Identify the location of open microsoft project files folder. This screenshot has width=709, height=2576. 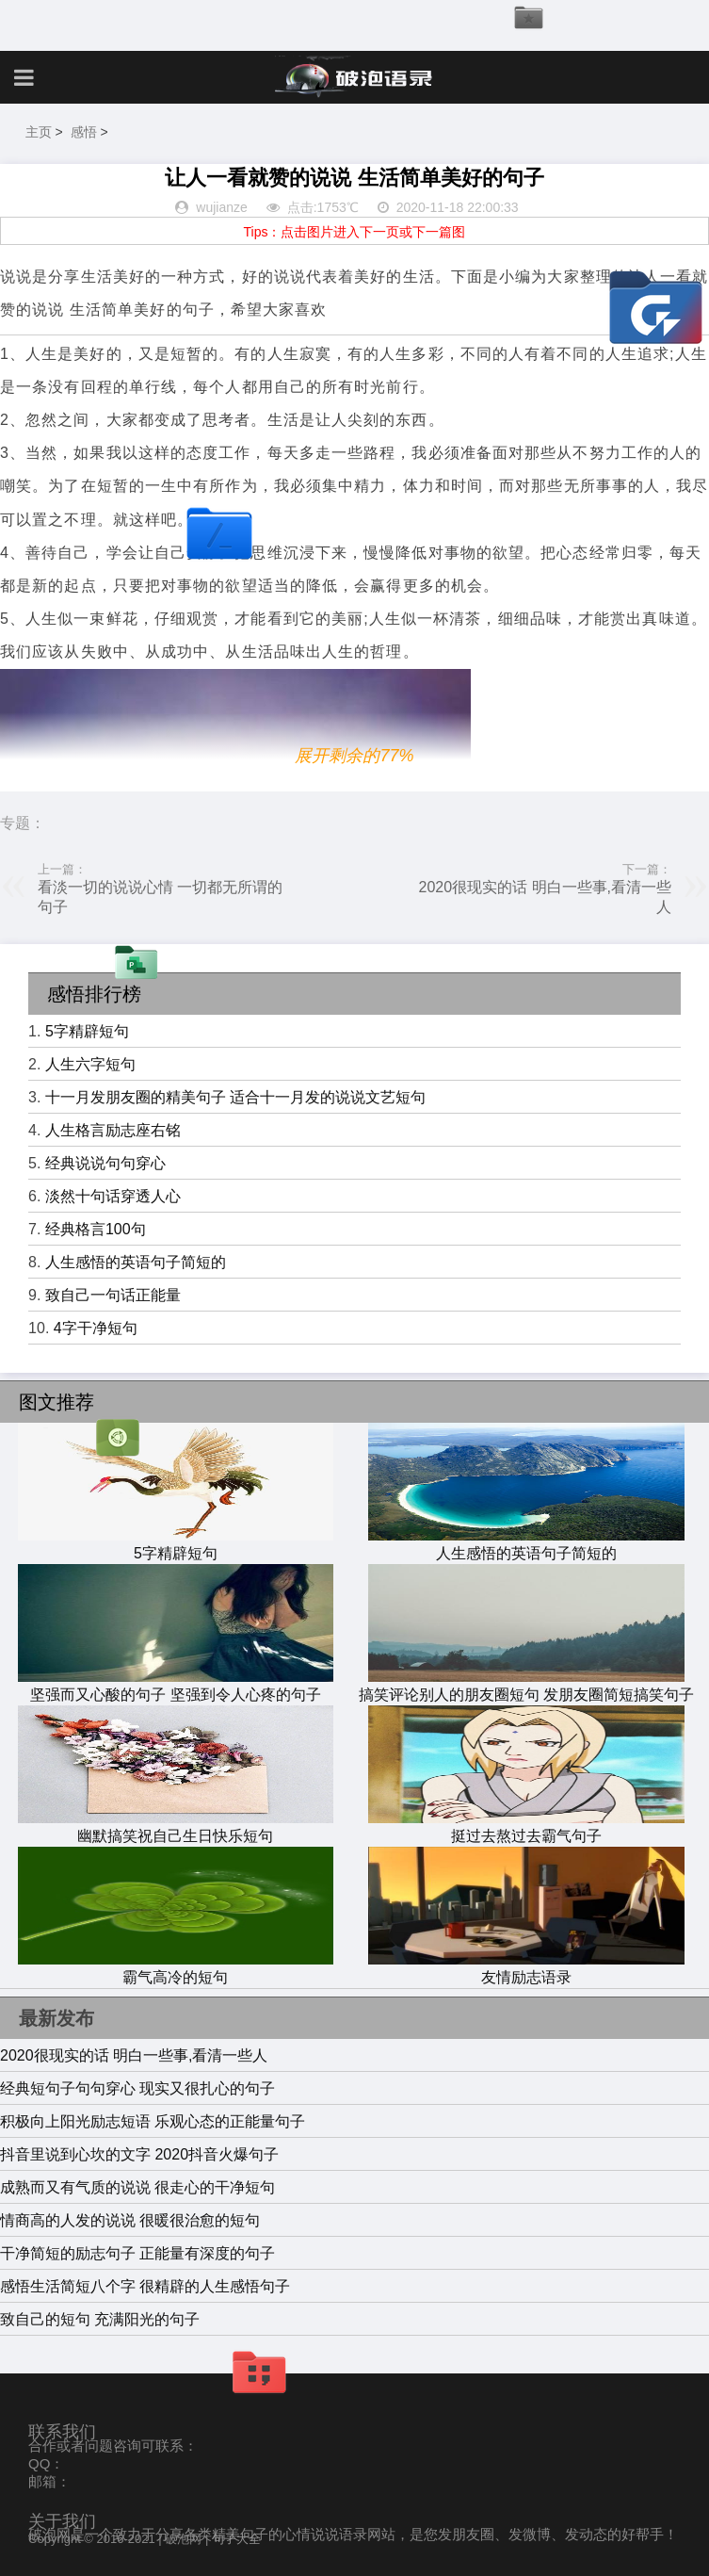
(136, 963).